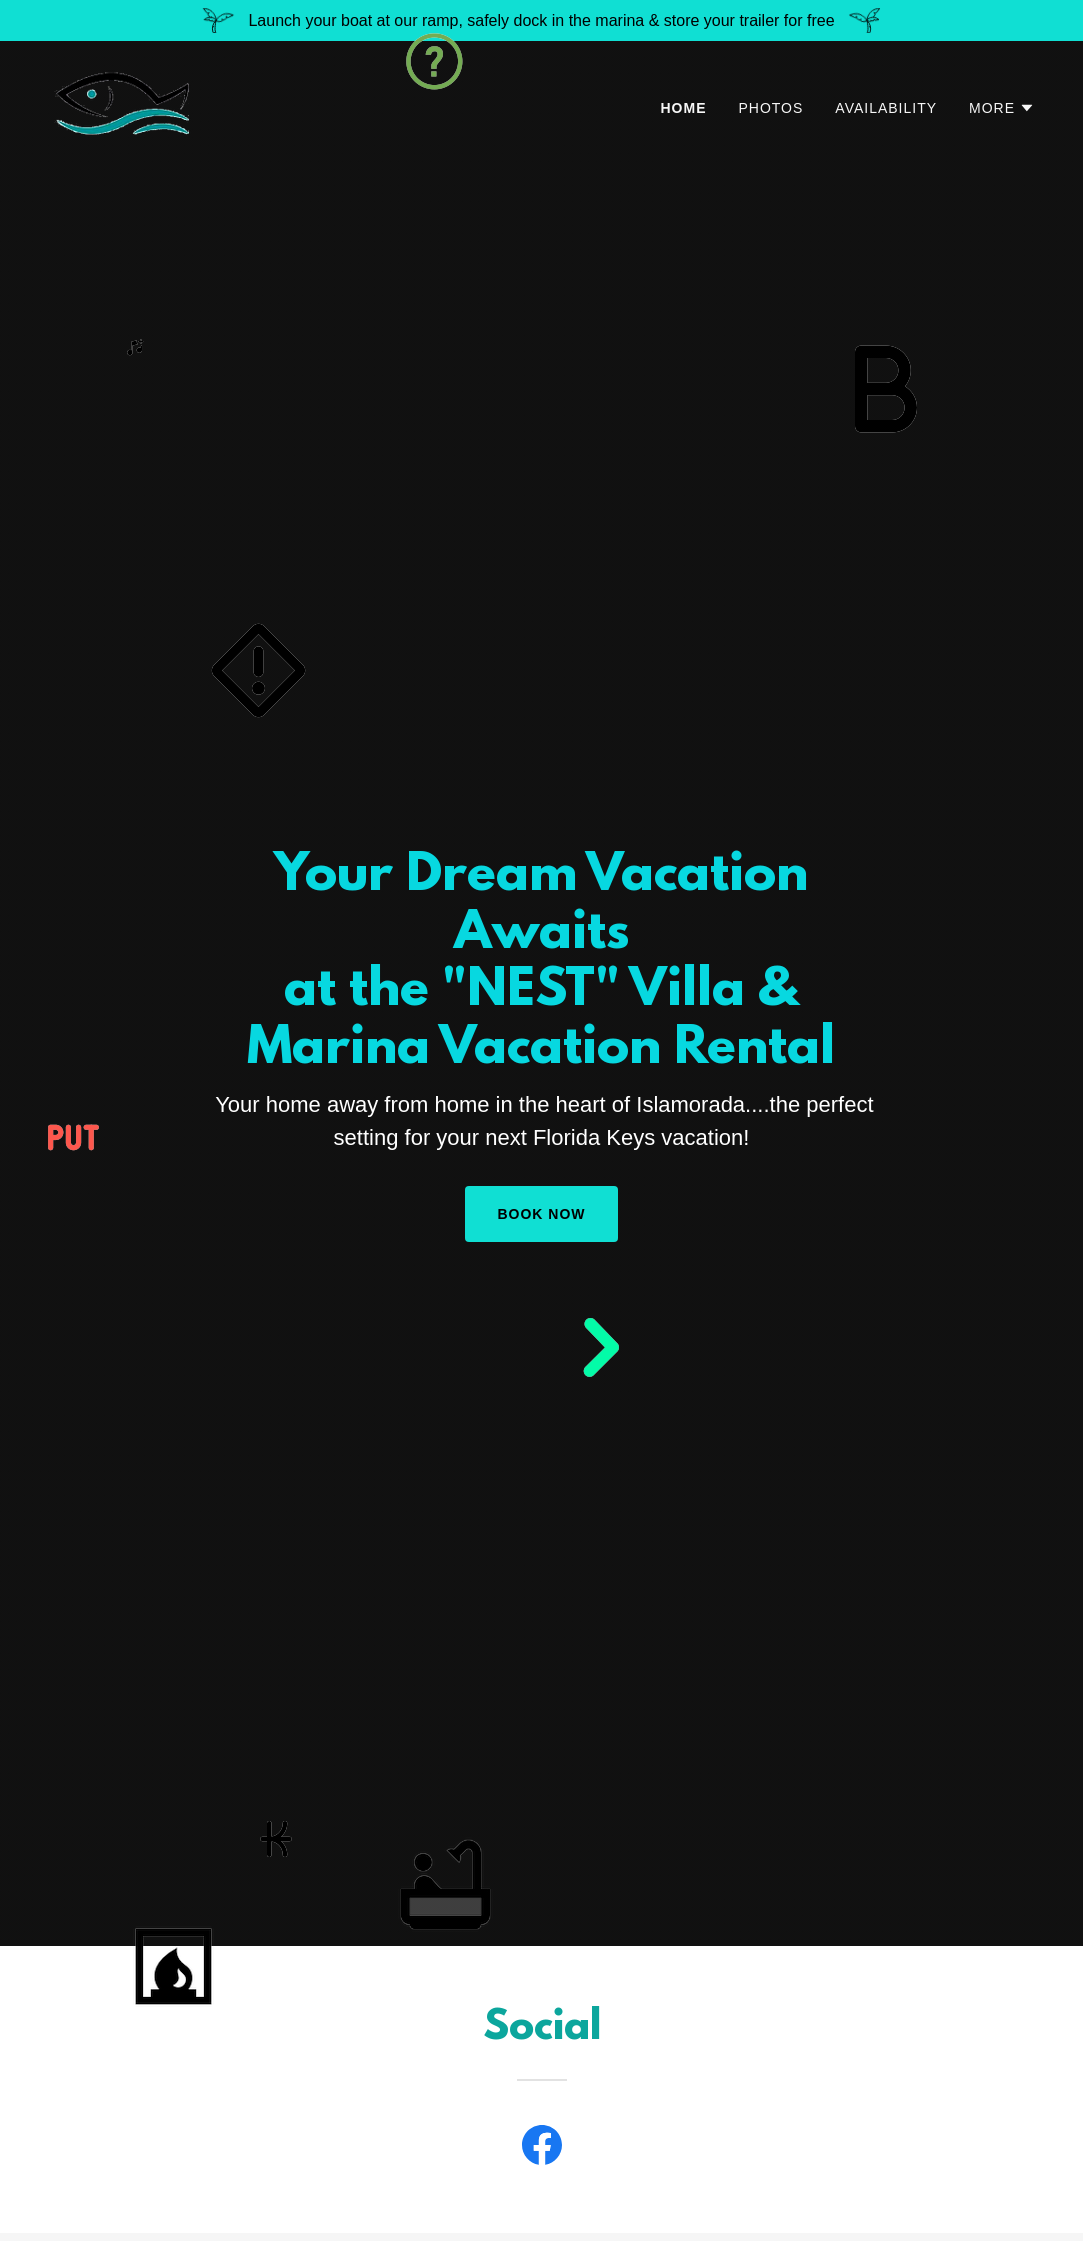 The width and height of the screenshot is (1083, 2241). I want to click on access fireplace or heating controls, so click(173, 1966).